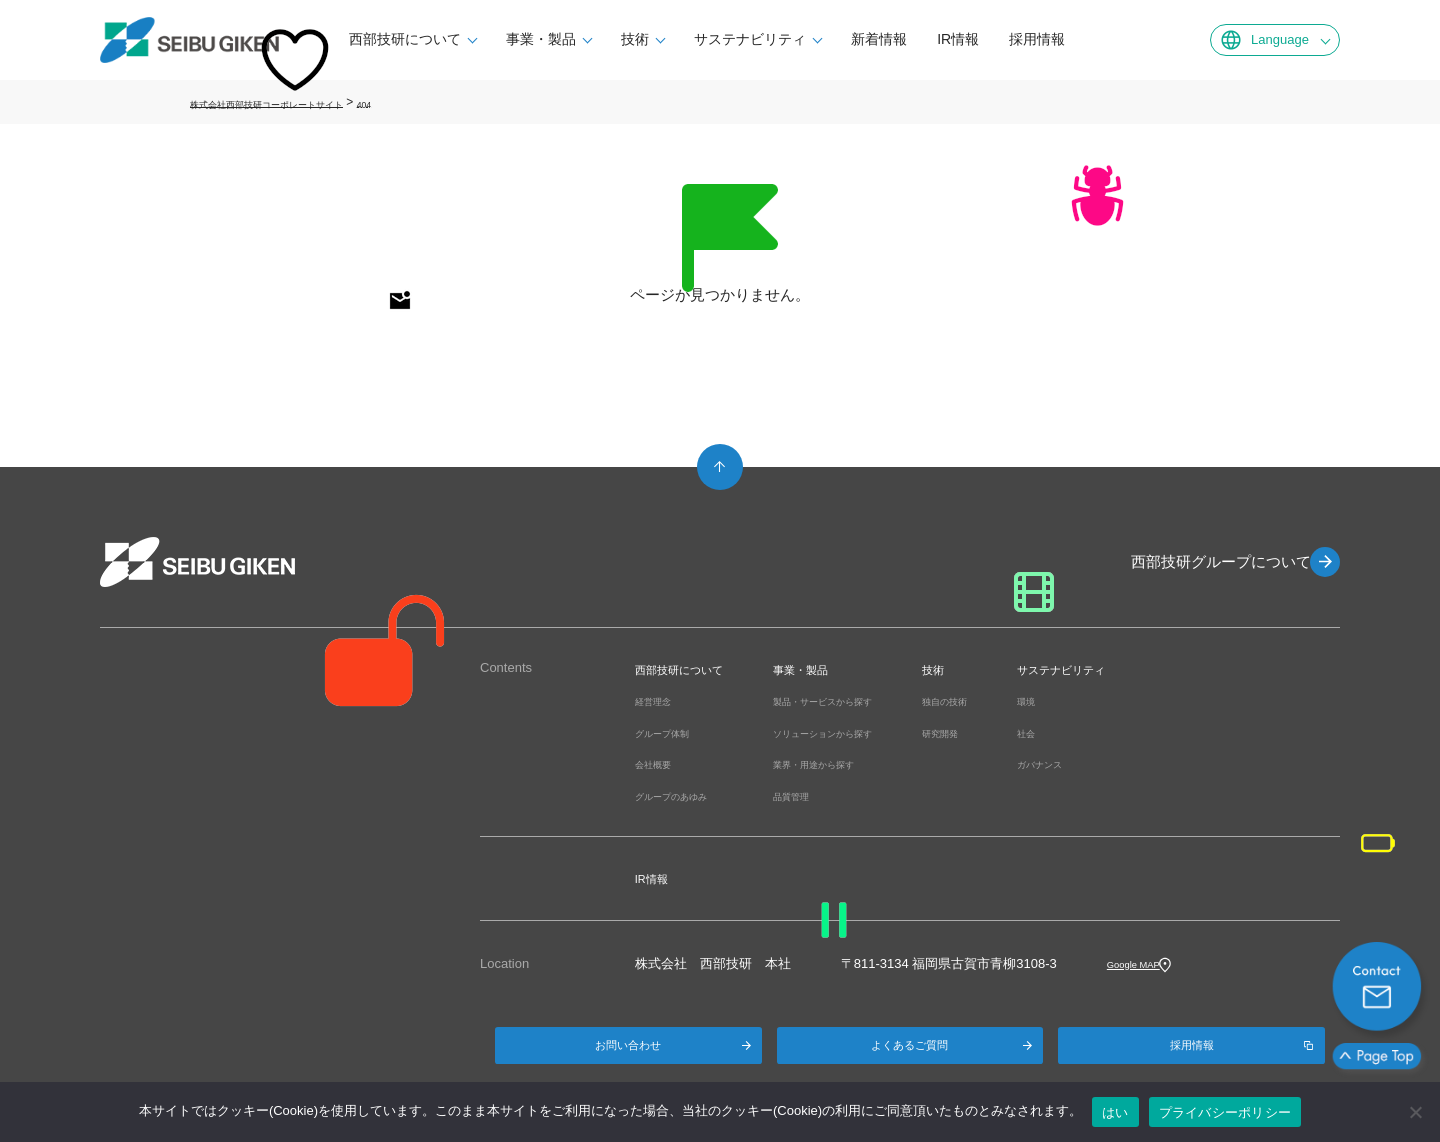  What do you see at coordinates (384, 650) in the screenshot?
I see `unlocked or unsecured state` at bounding box center [384, 650].